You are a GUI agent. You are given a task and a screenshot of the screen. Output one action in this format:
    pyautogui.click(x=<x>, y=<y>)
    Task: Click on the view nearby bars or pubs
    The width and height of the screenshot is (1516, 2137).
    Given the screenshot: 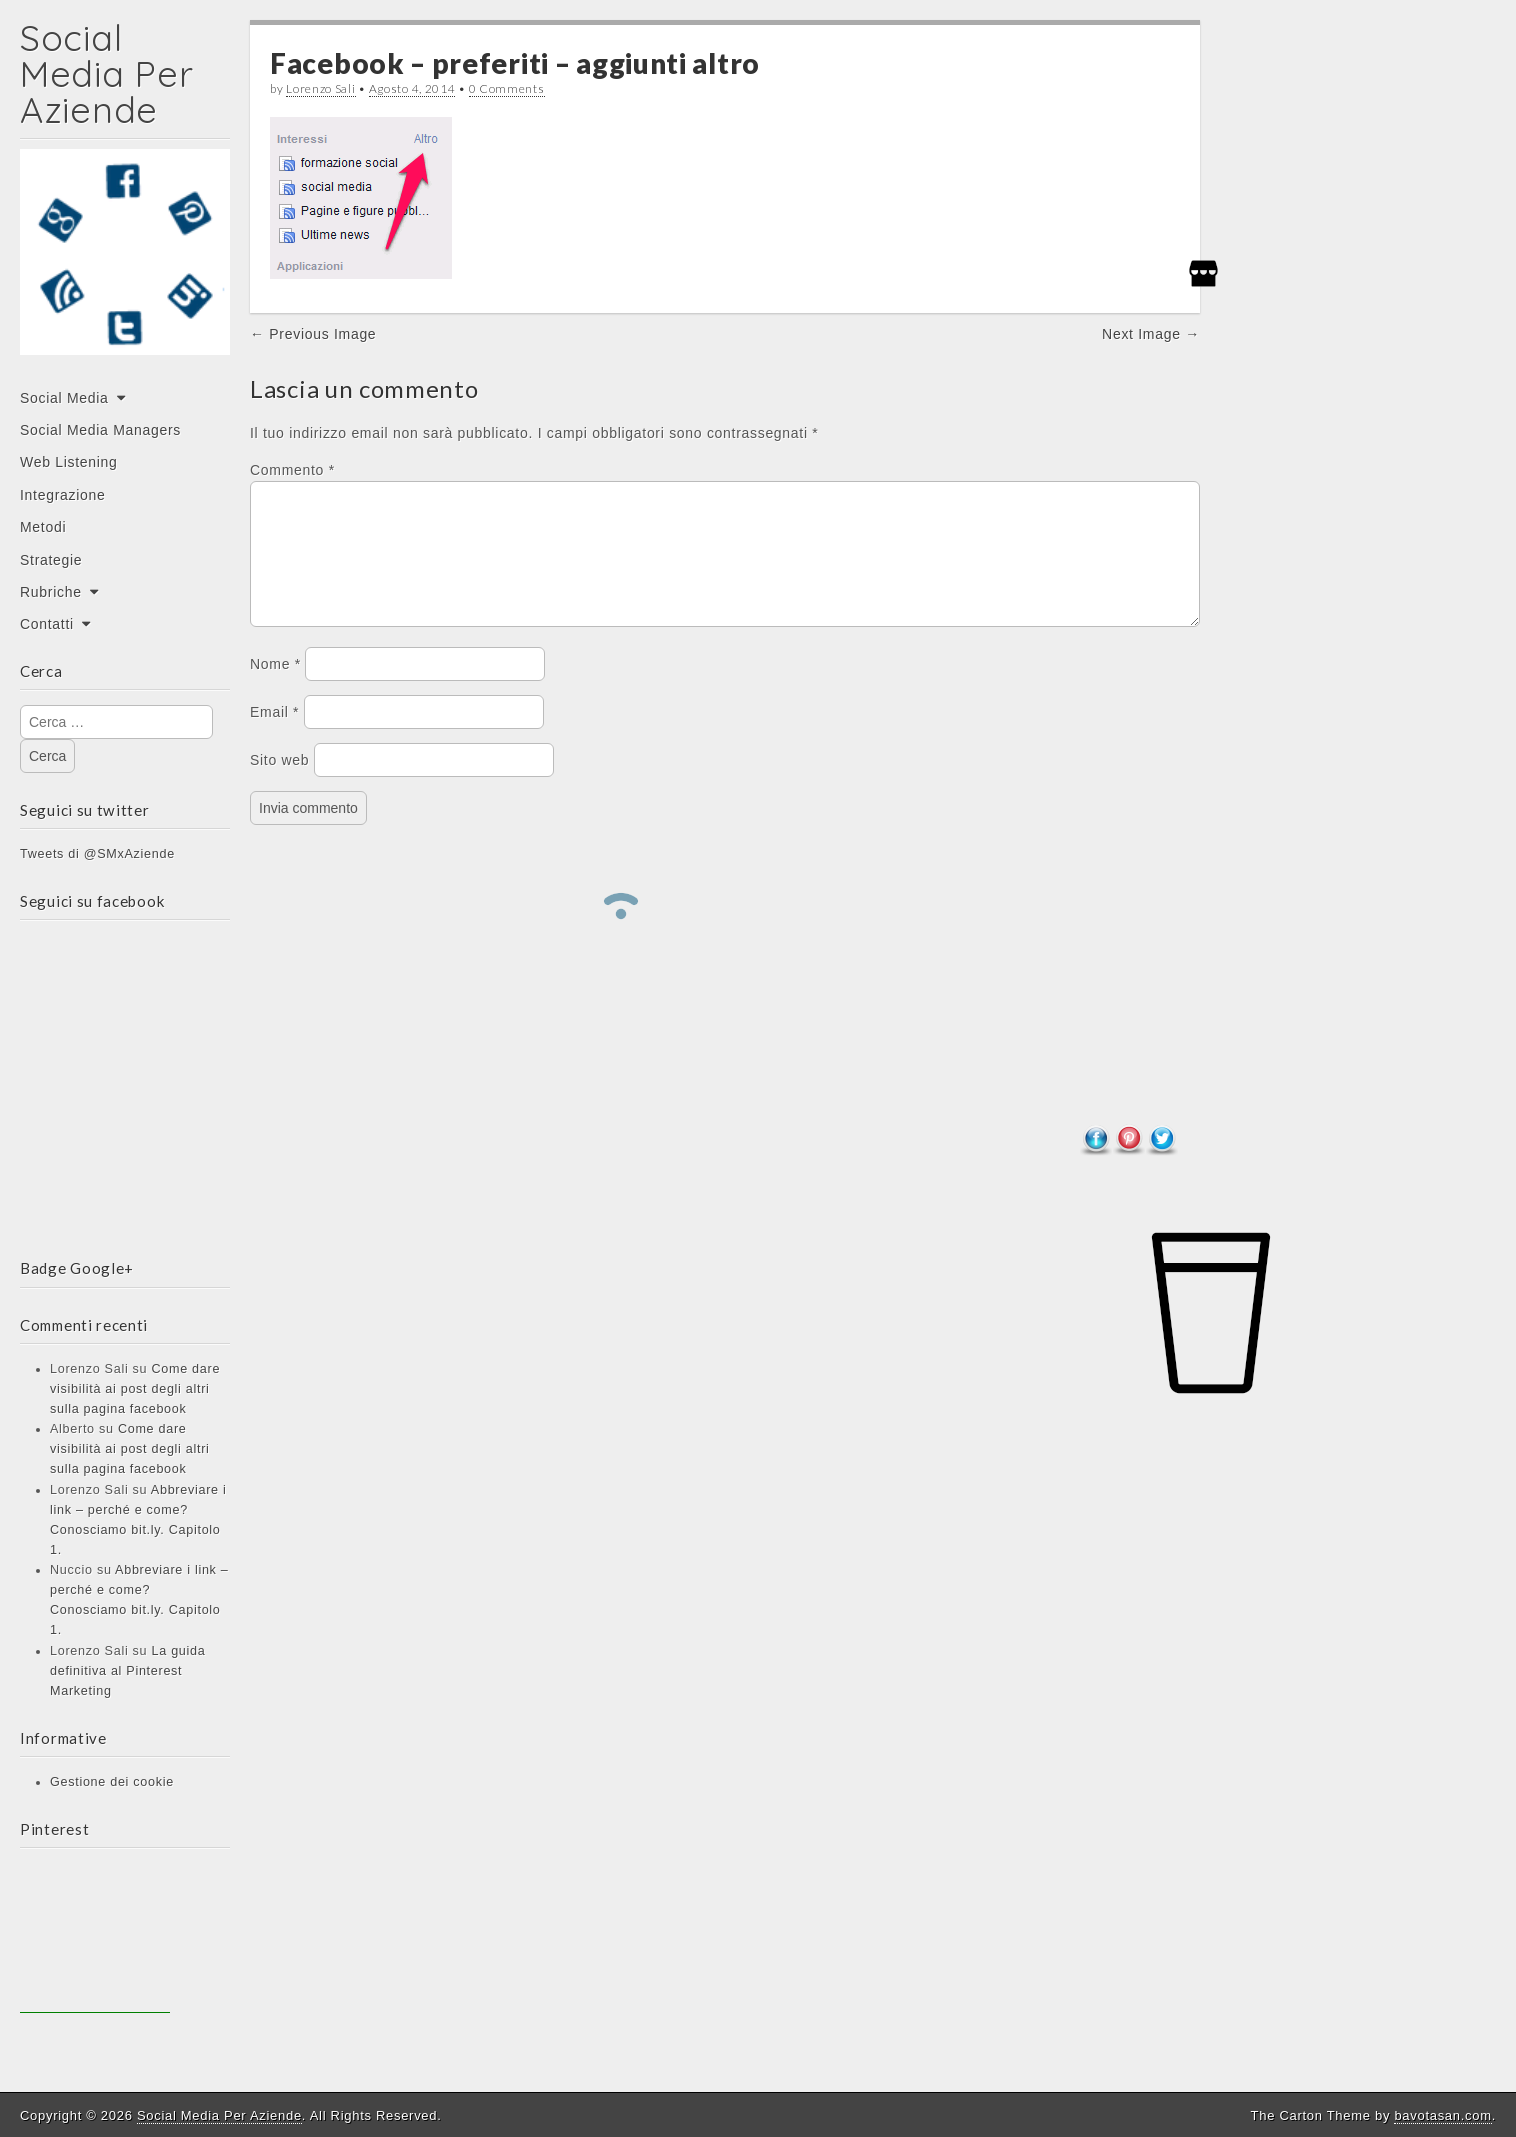 What is the action you would take?
    pyautogui.click(x=1211, y=1310)
    